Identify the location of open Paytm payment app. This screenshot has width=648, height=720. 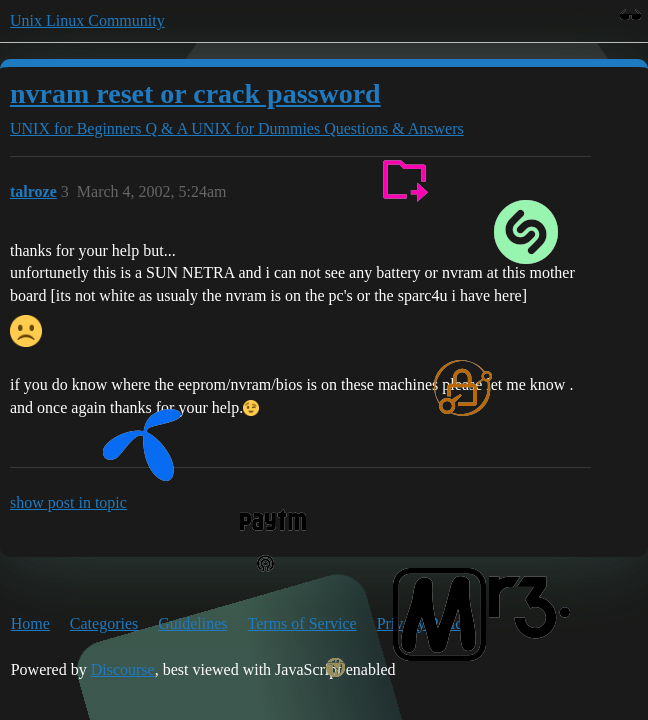
(273, 520).